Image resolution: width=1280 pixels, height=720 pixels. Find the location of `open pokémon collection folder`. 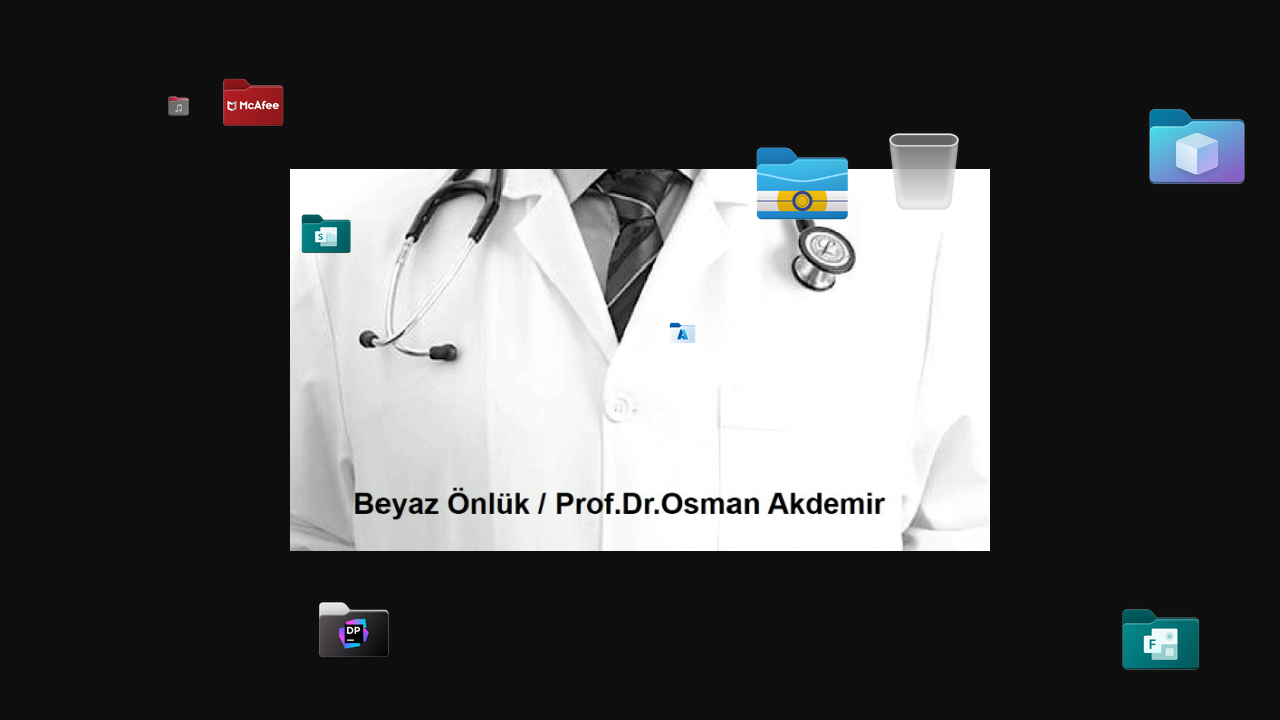

open pokémon collection folder is located at coordinates (802, 186).